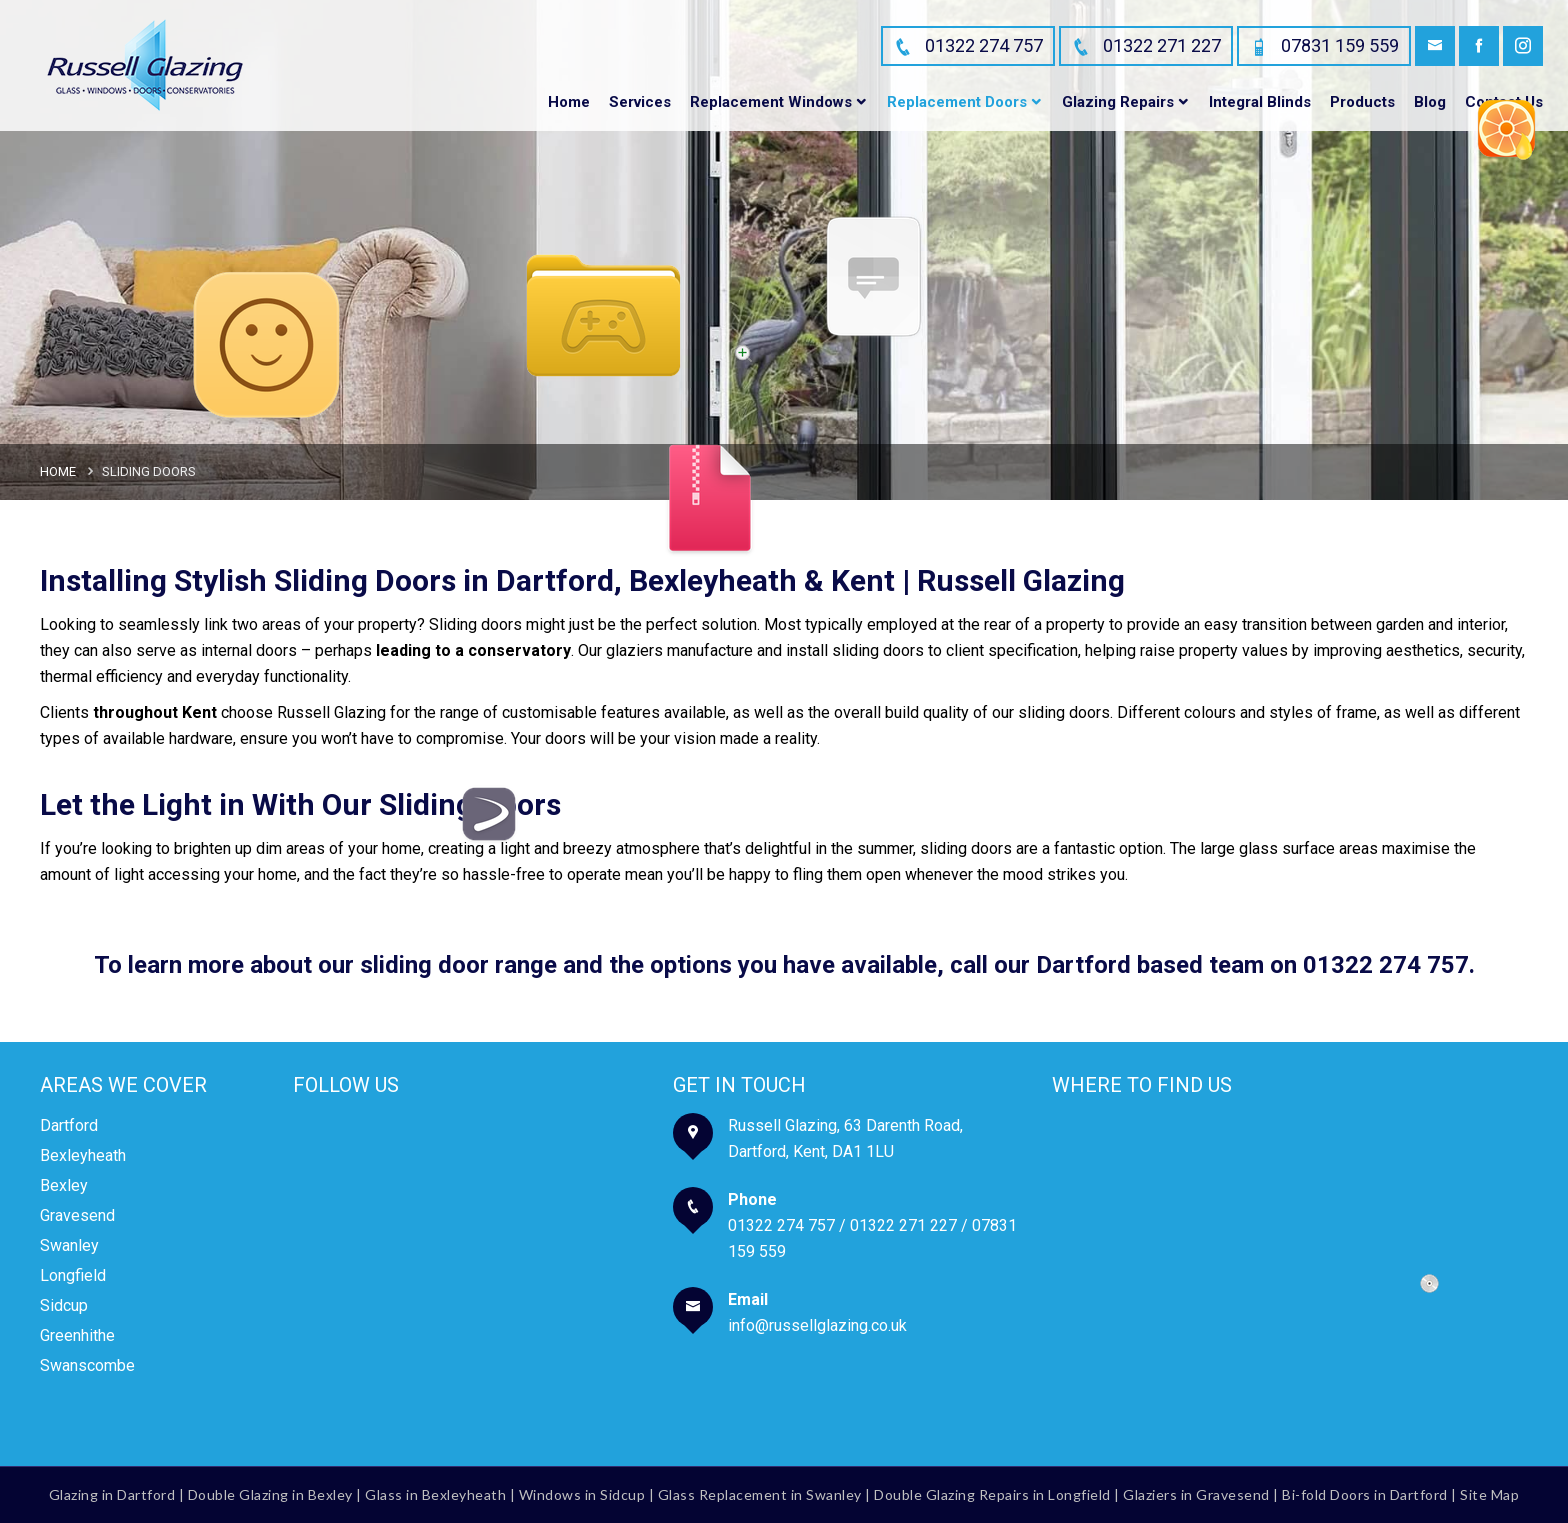  I want to click on open sound juicer cd ripper app, so click(1506, 128).